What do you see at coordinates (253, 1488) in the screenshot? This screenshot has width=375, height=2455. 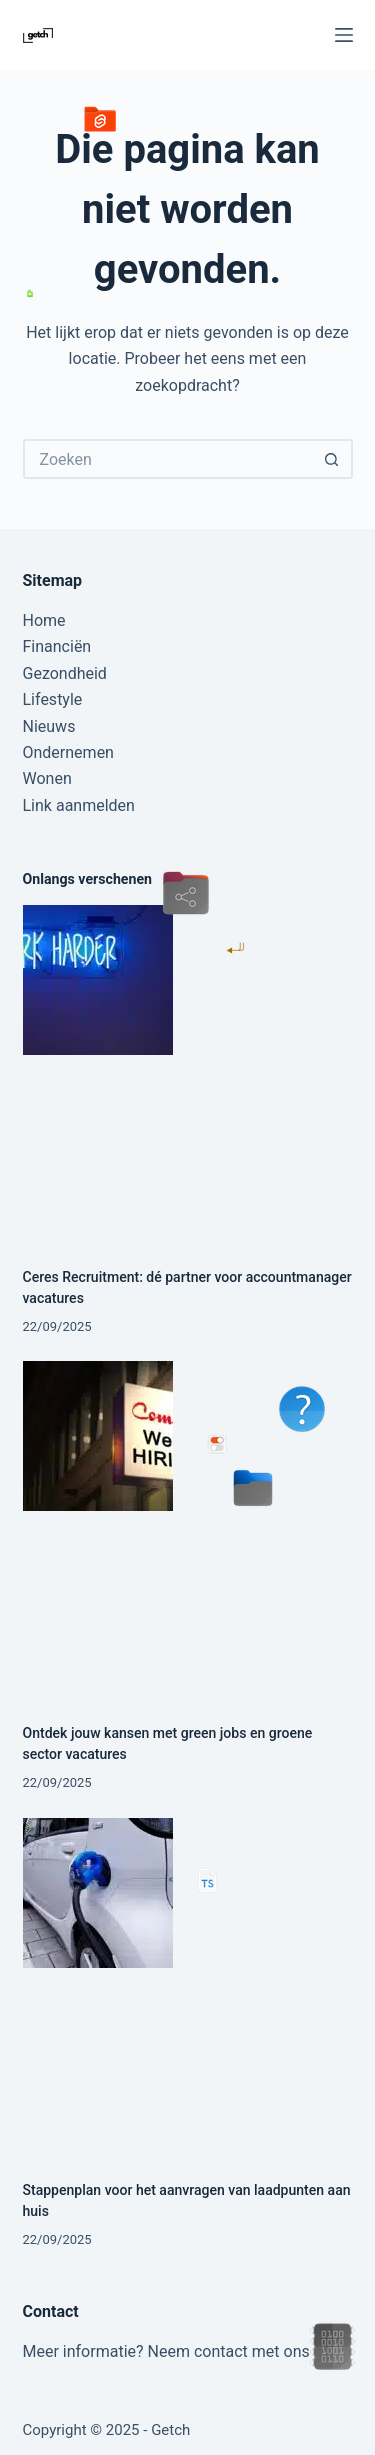 I see `drop files here to move them into this folder` at bounding box center [253, 1488].